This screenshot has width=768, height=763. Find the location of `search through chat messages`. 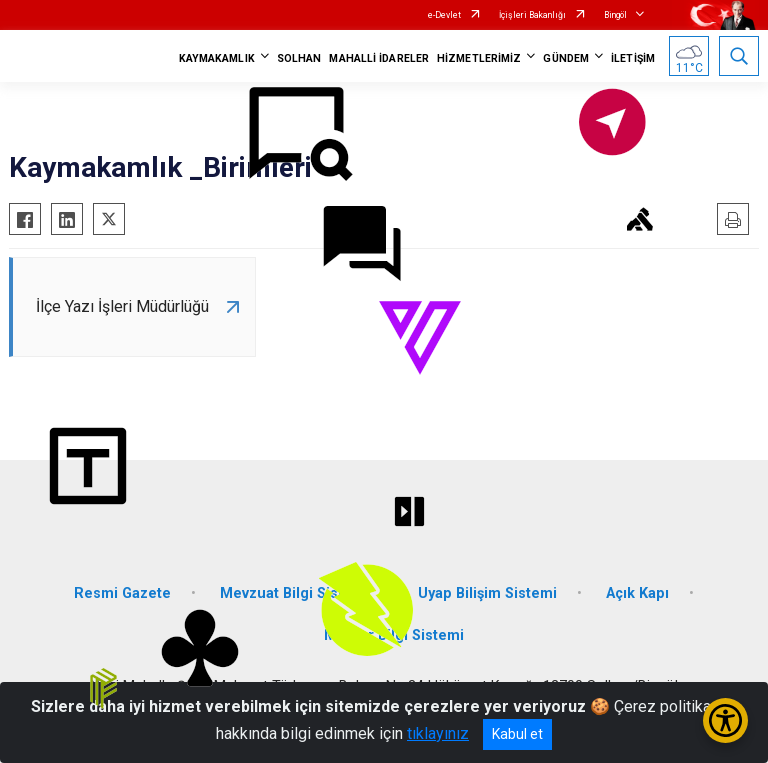

search through chat messages is located at coordinates (296, 129).